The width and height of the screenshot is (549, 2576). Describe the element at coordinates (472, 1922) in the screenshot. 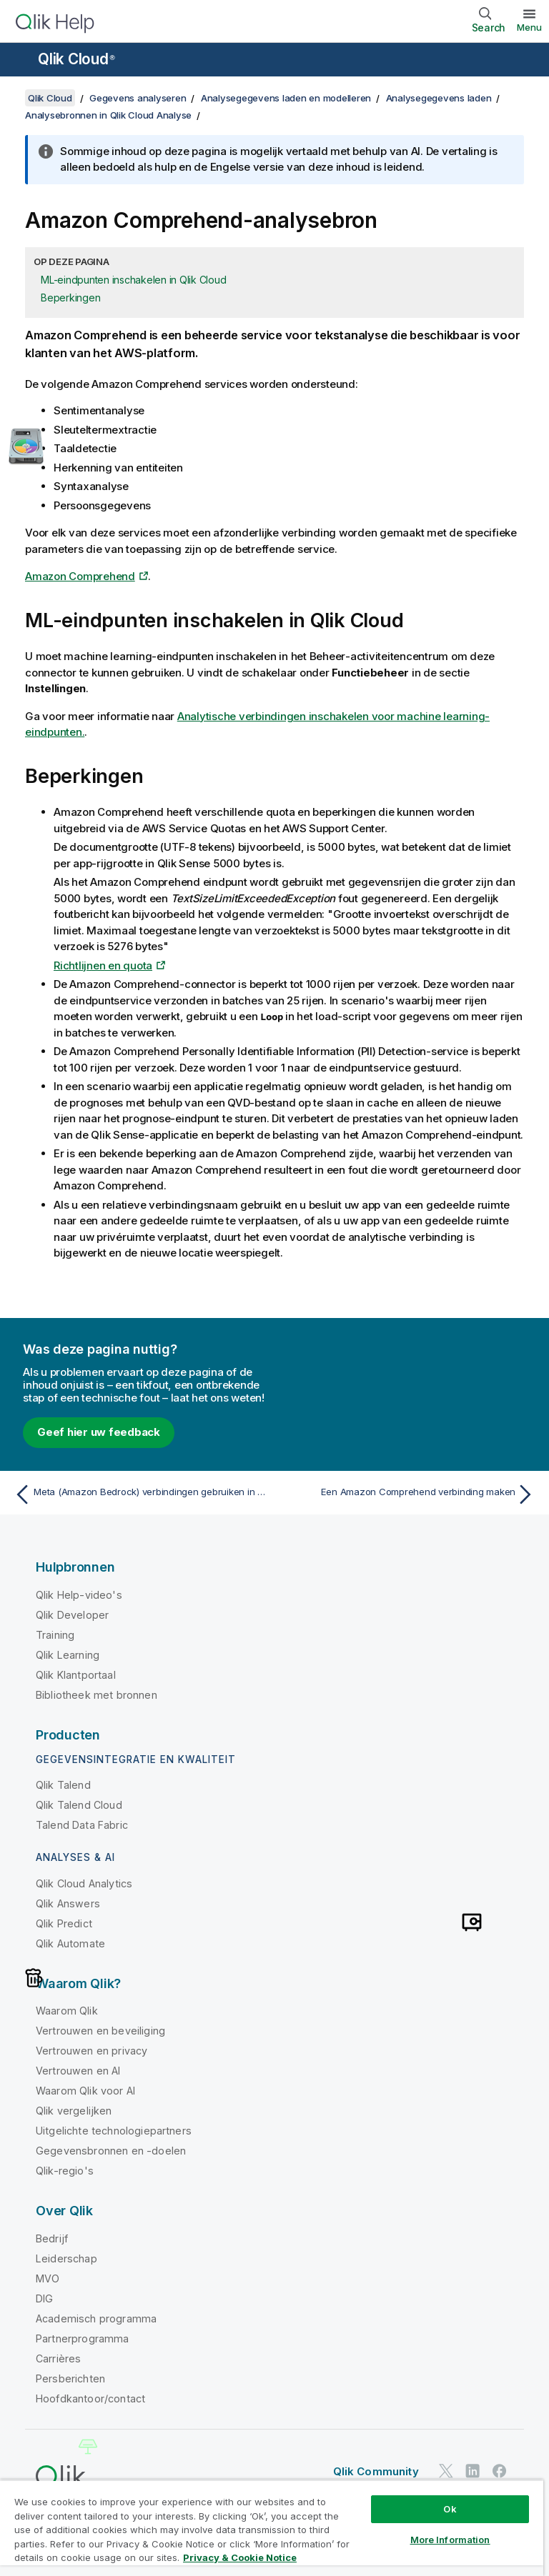

I see `access secure storage or vault` at that location.